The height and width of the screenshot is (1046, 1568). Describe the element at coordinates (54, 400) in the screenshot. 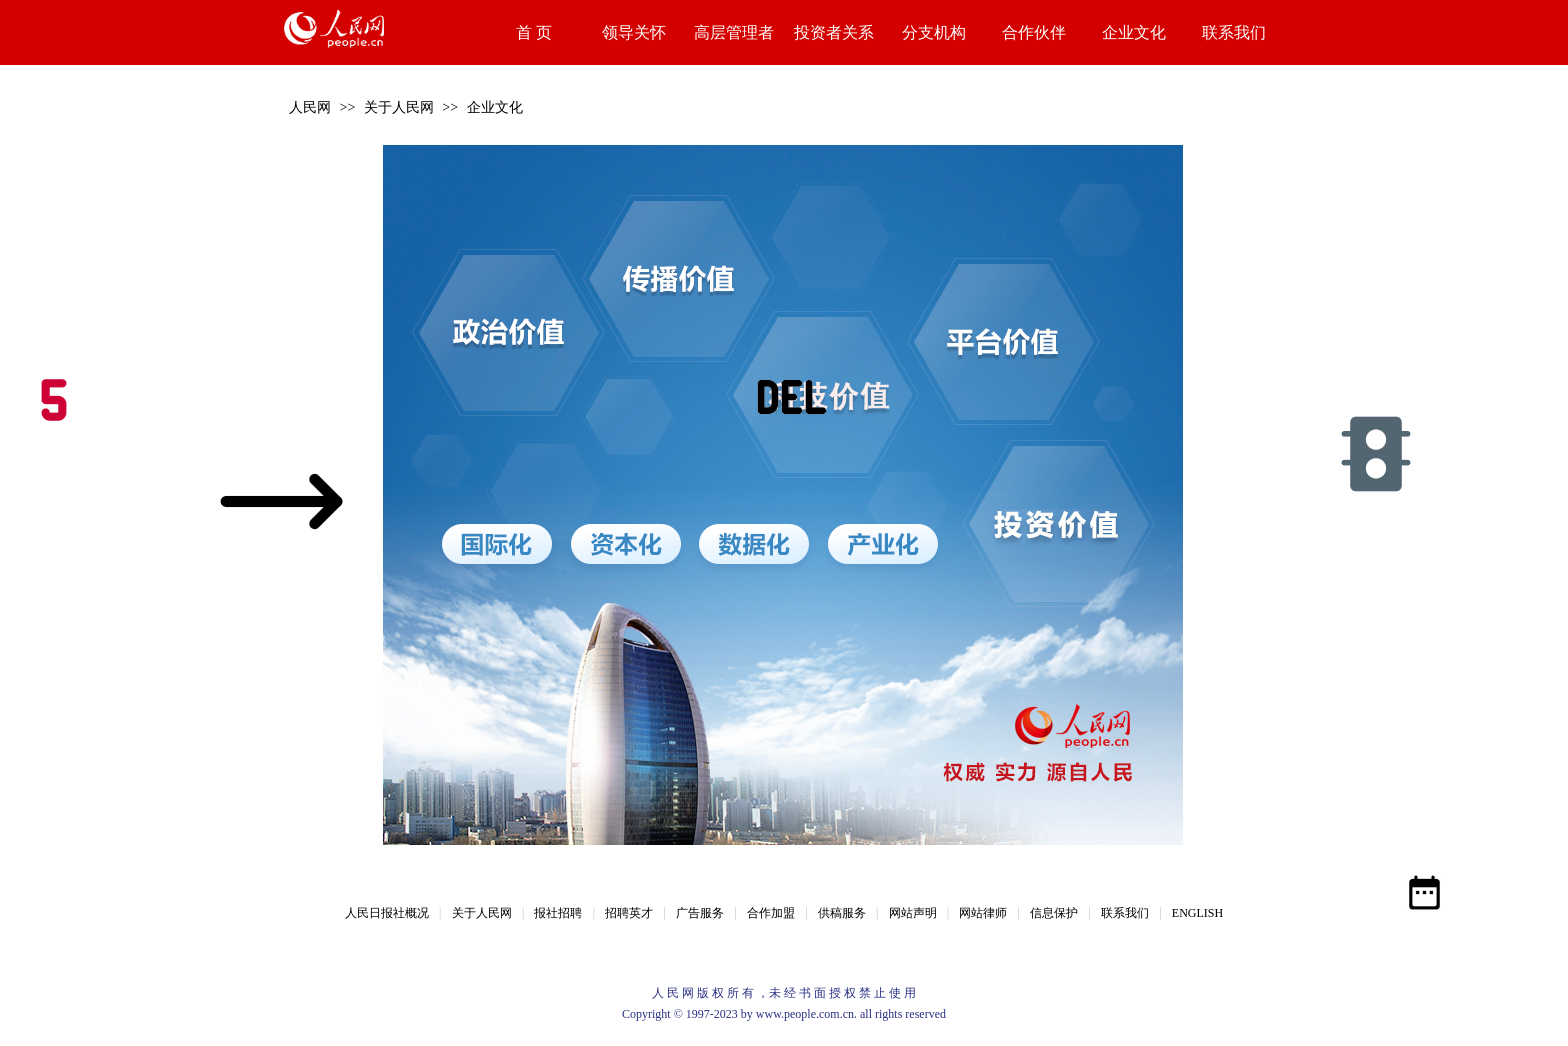

I see `indicates step 5 in a multi-step process` at that location.